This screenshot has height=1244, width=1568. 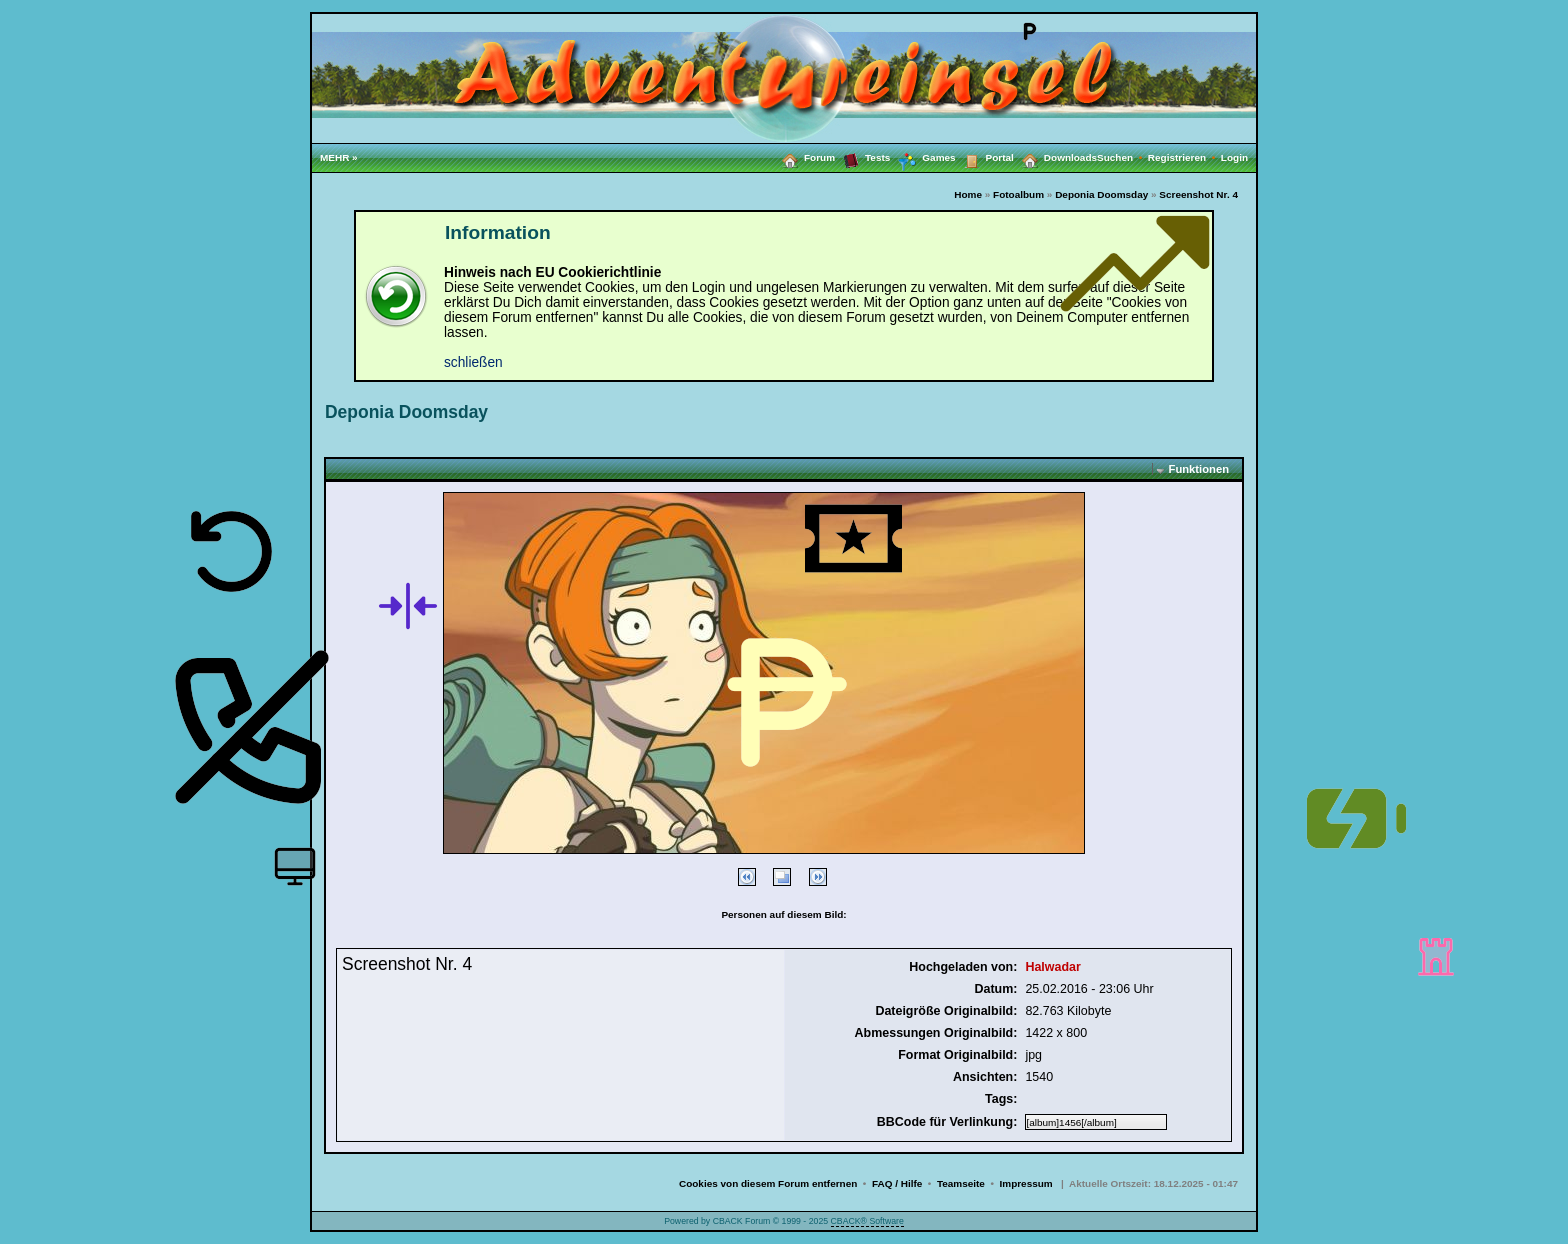 I want to click on collapse or minimize horizontal spacing, so click(x=408, y=606).